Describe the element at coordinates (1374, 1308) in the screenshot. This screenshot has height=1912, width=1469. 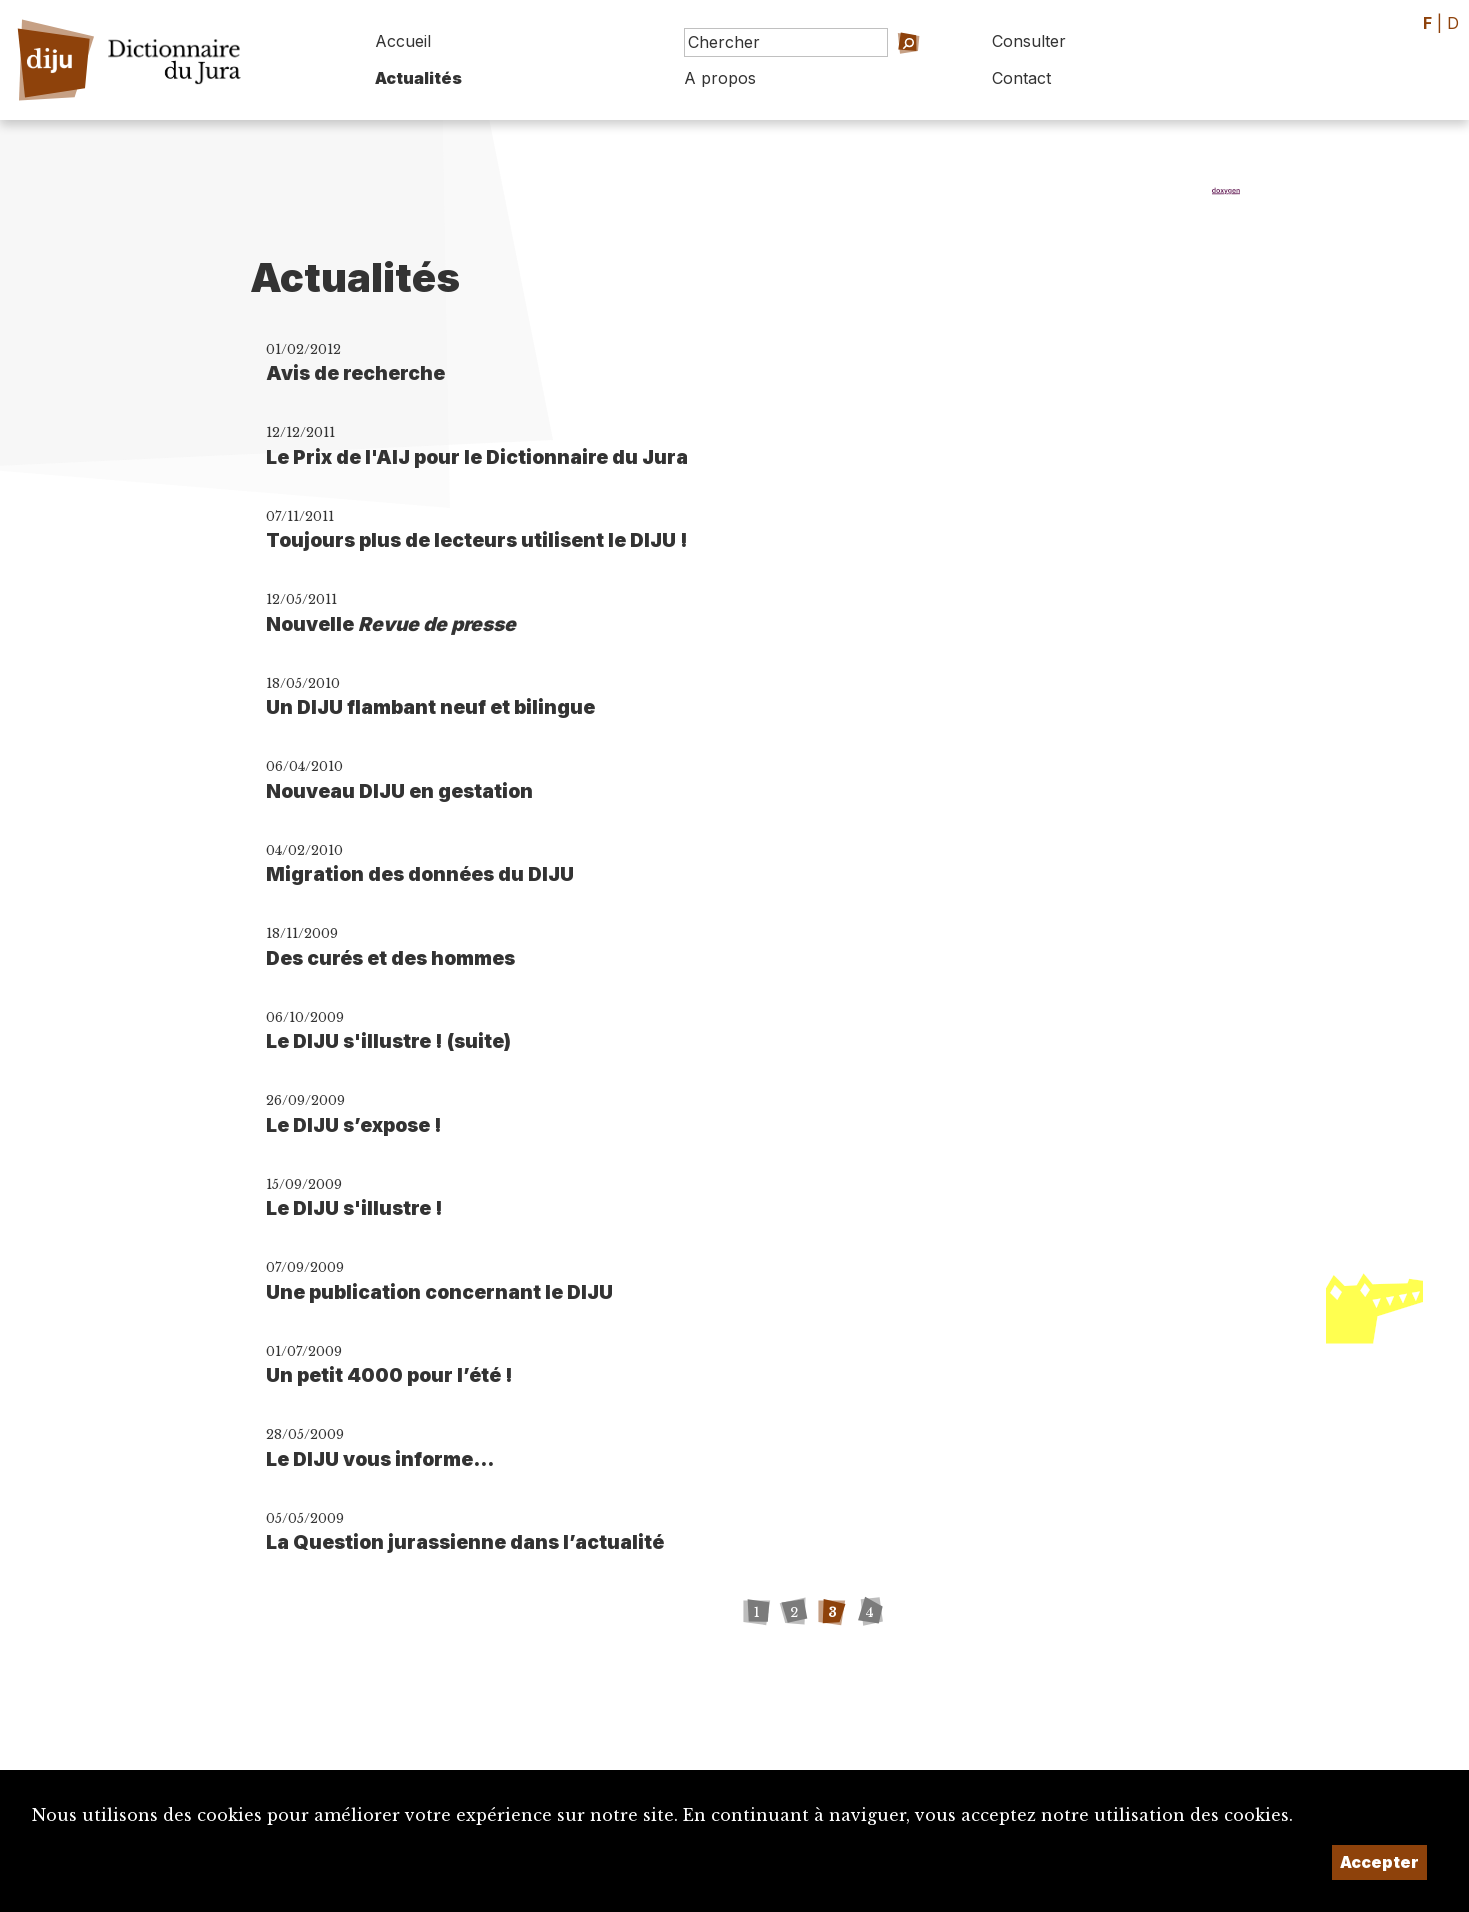
I see `visit comicfury webcomic hosting platform` at that location.